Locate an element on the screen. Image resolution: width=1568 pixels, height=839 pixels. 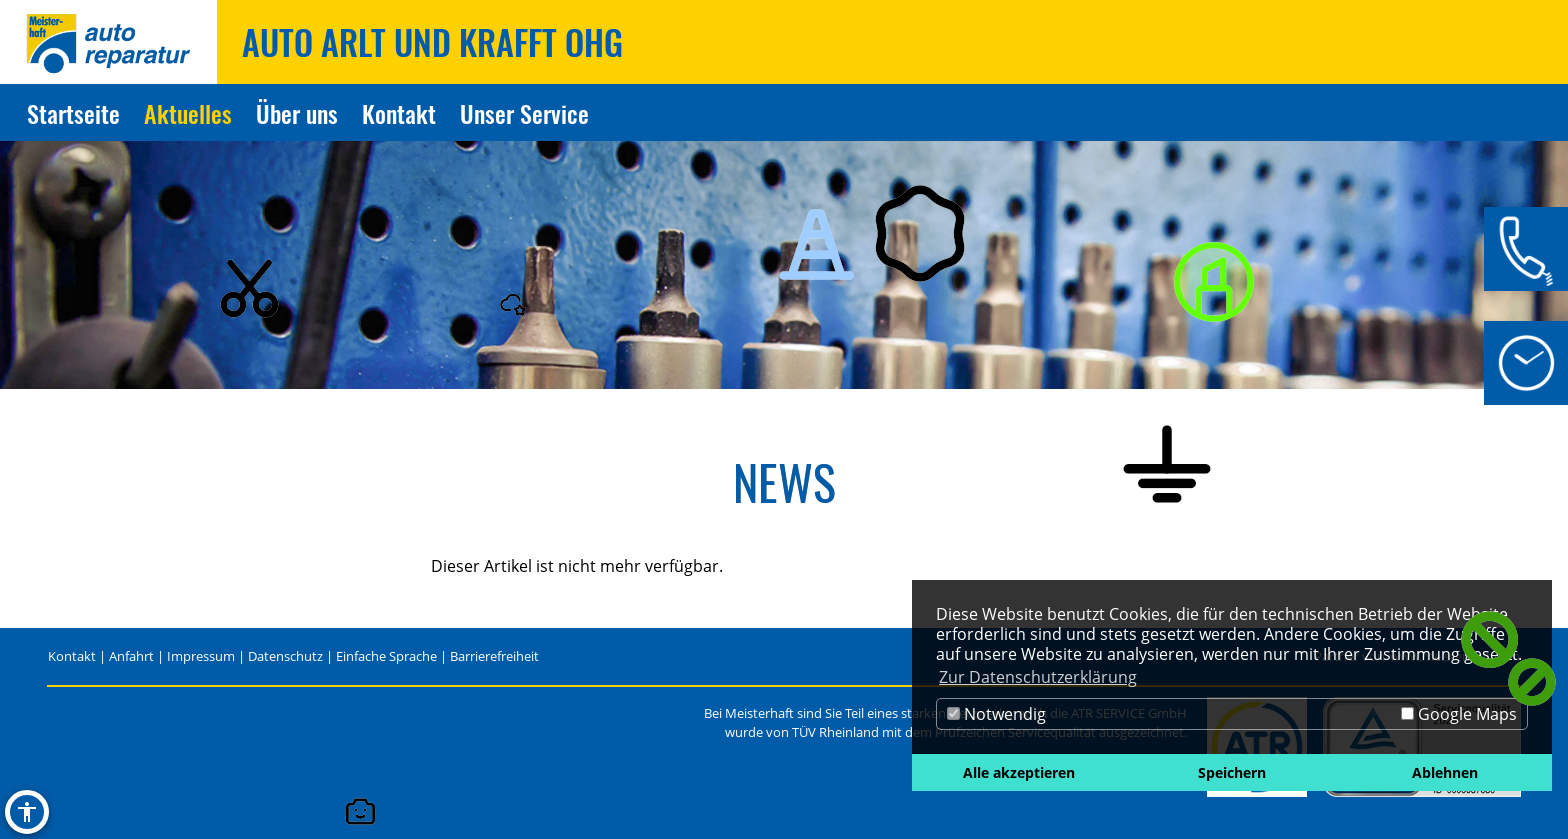
link to Cake social media platform is located at coordinates (919, 233).